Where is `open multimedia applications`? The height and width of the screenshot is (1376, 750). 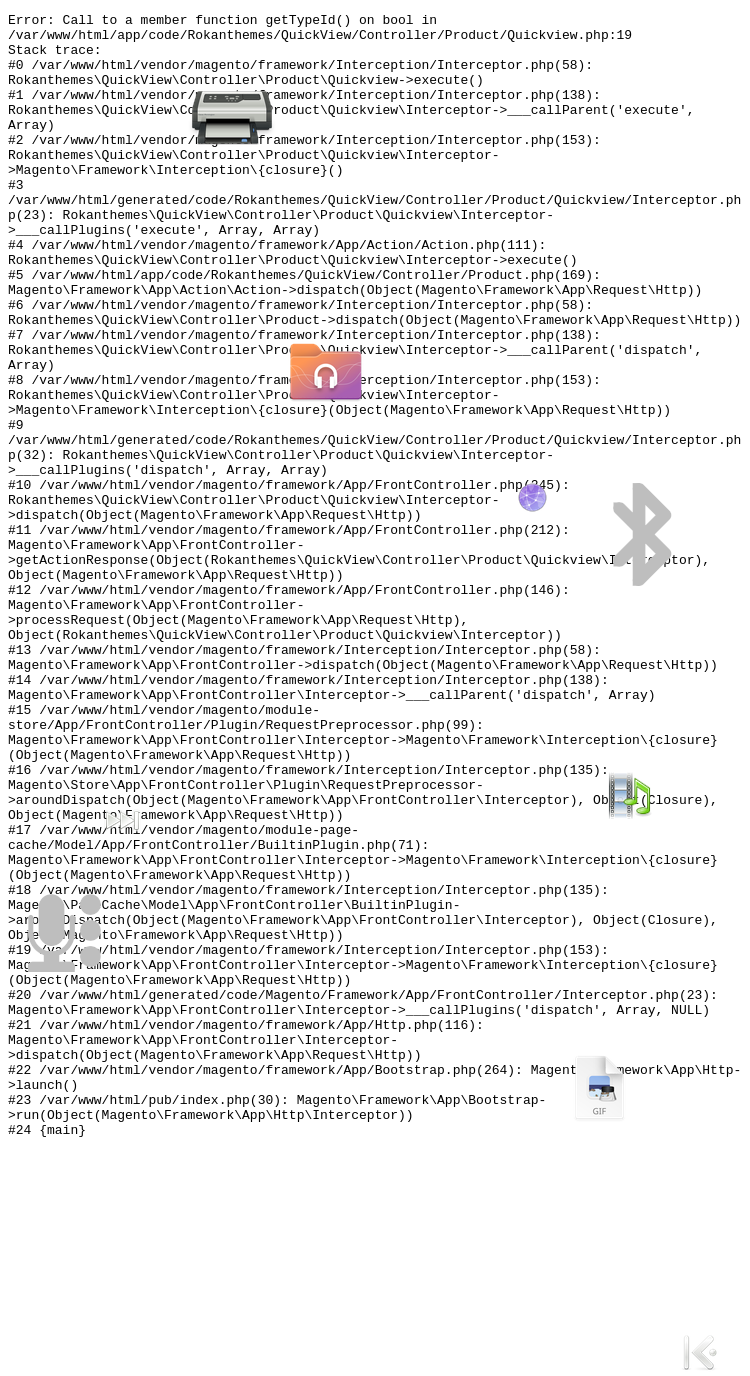
open multimedia applications is located at coordinates (629, 795).